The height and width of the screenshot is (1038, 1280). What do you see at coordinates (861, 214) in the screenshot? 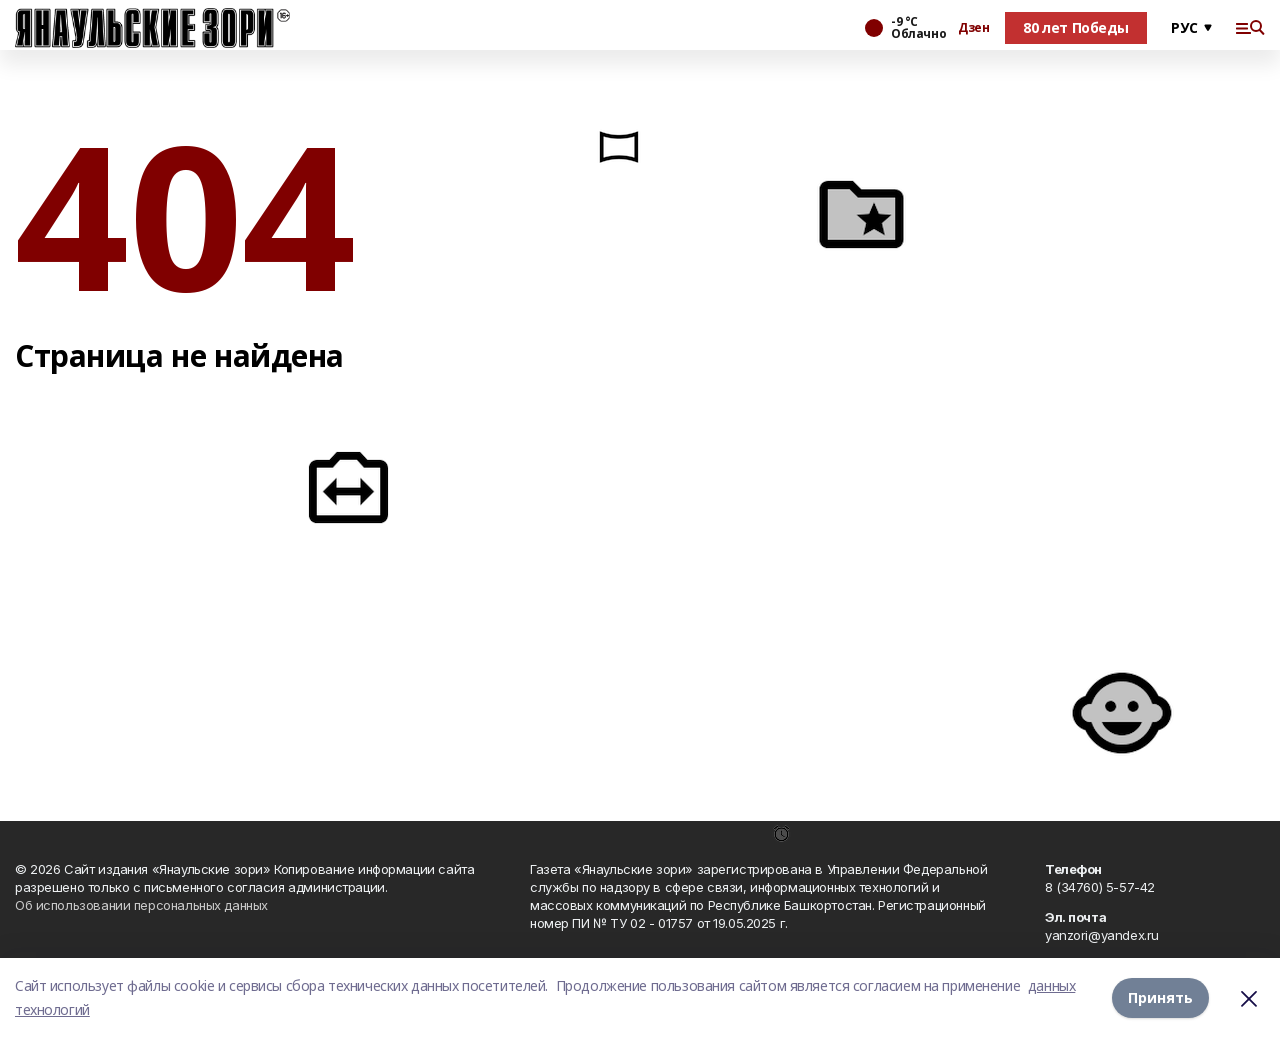
I see `access starred or favorite folders` at bounding box center [861, 214].